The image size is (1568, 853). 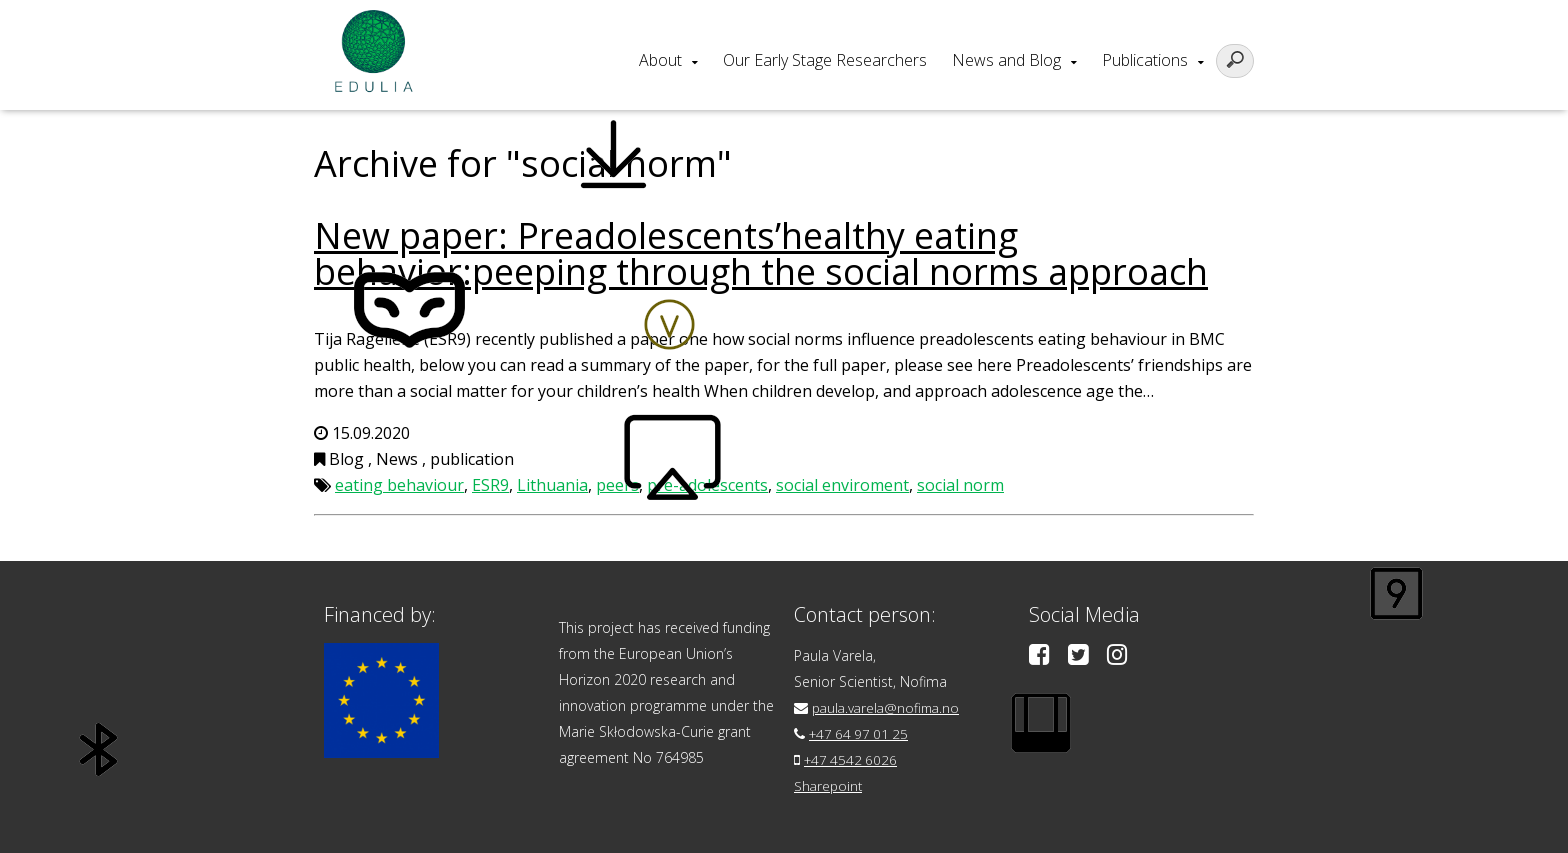 I want to click on toggle justified panel layout, so click(x=1041, y=723).